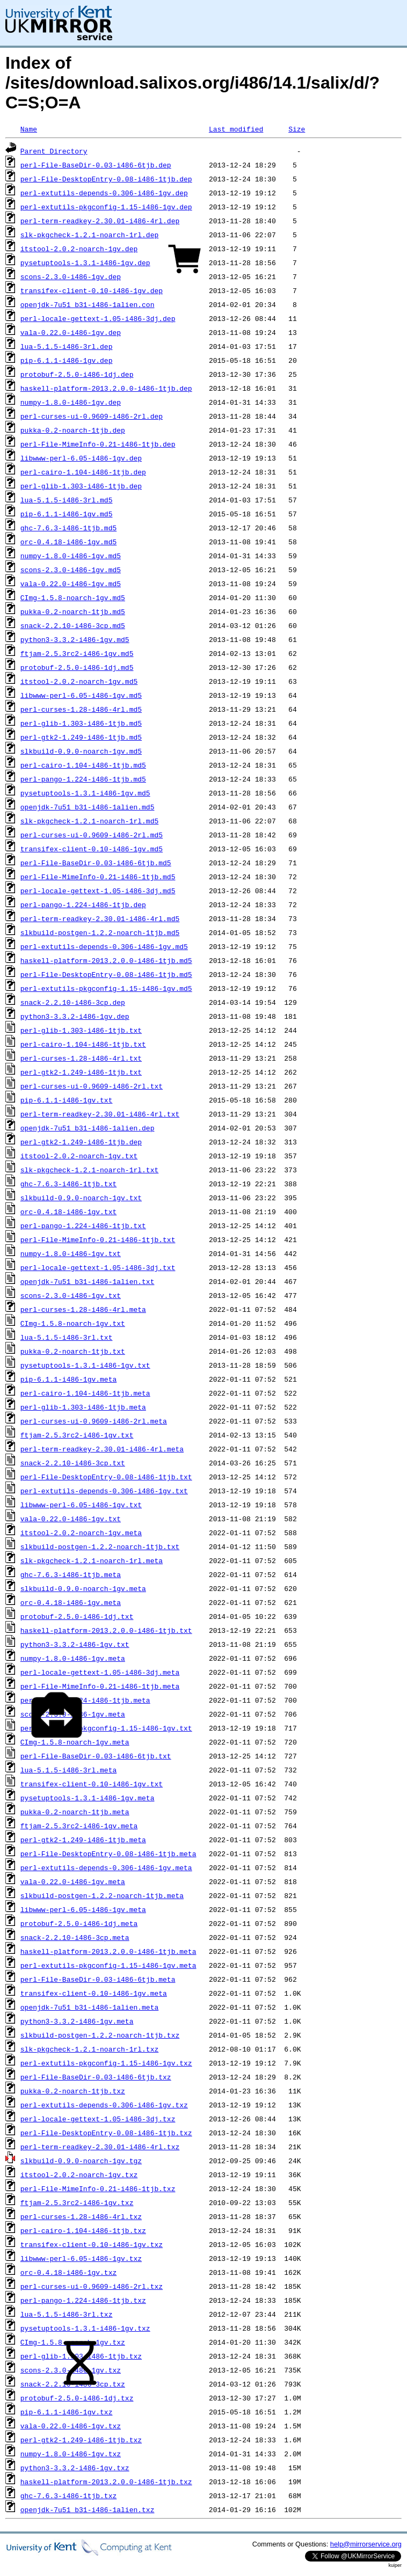 This screenshot has height=2576, width=407. What do you see at coordinates (185, 259) in the screenshot?
I see `view your shopping cart` at bounding box center [185, 259].